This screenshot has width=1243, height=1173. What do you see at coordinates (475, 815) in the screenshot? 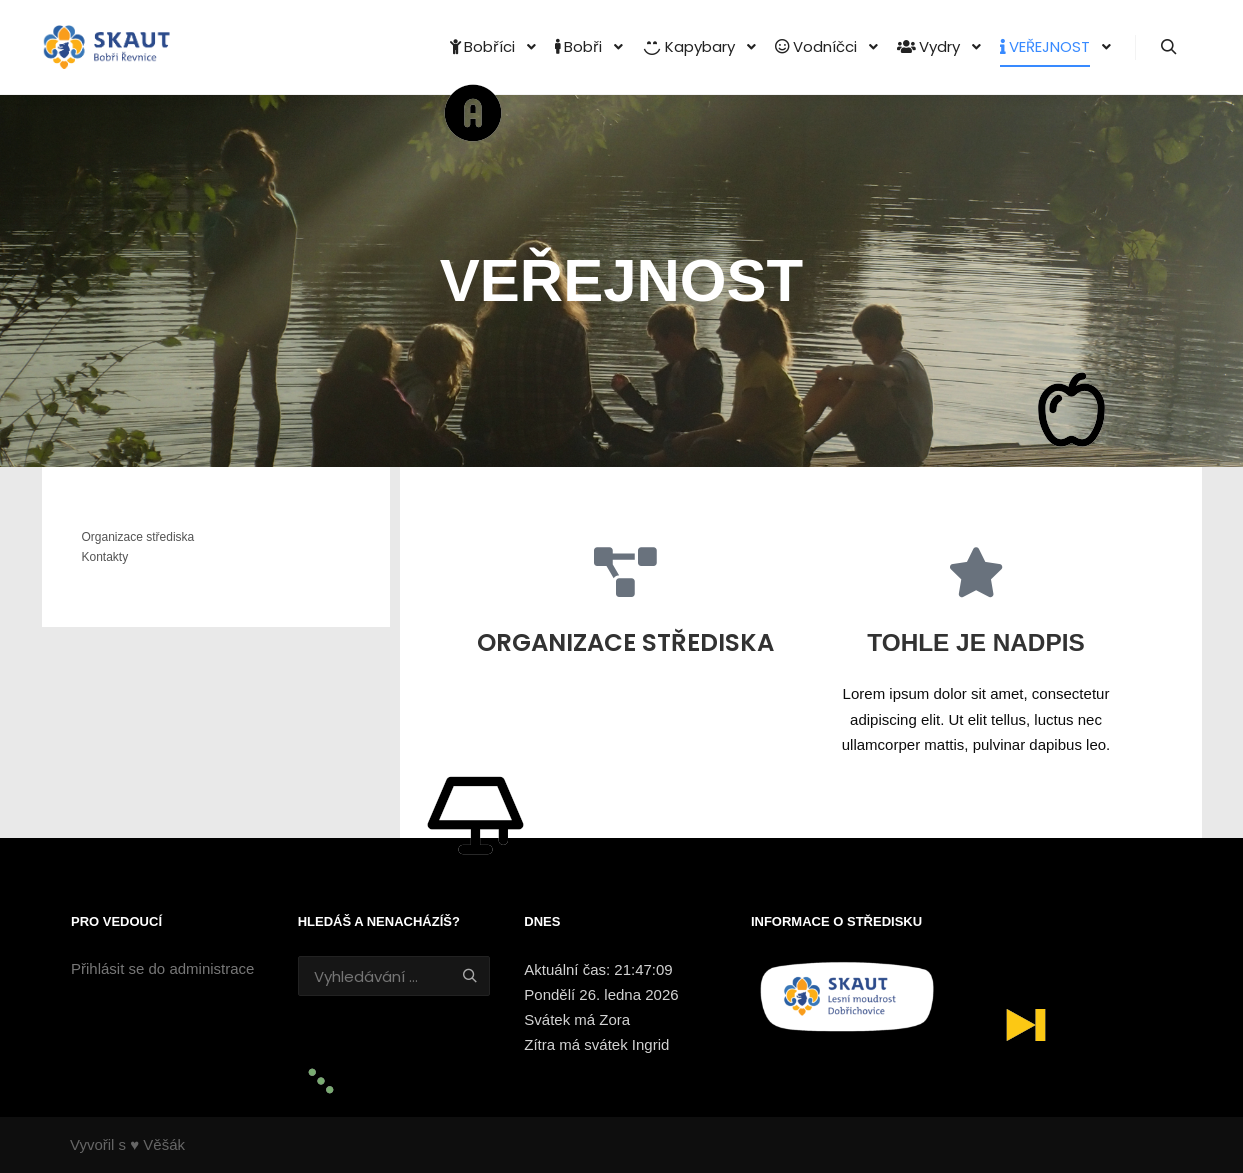
I see `toggle desk lamp or lighting on/off` at bounding box center [475, 815].